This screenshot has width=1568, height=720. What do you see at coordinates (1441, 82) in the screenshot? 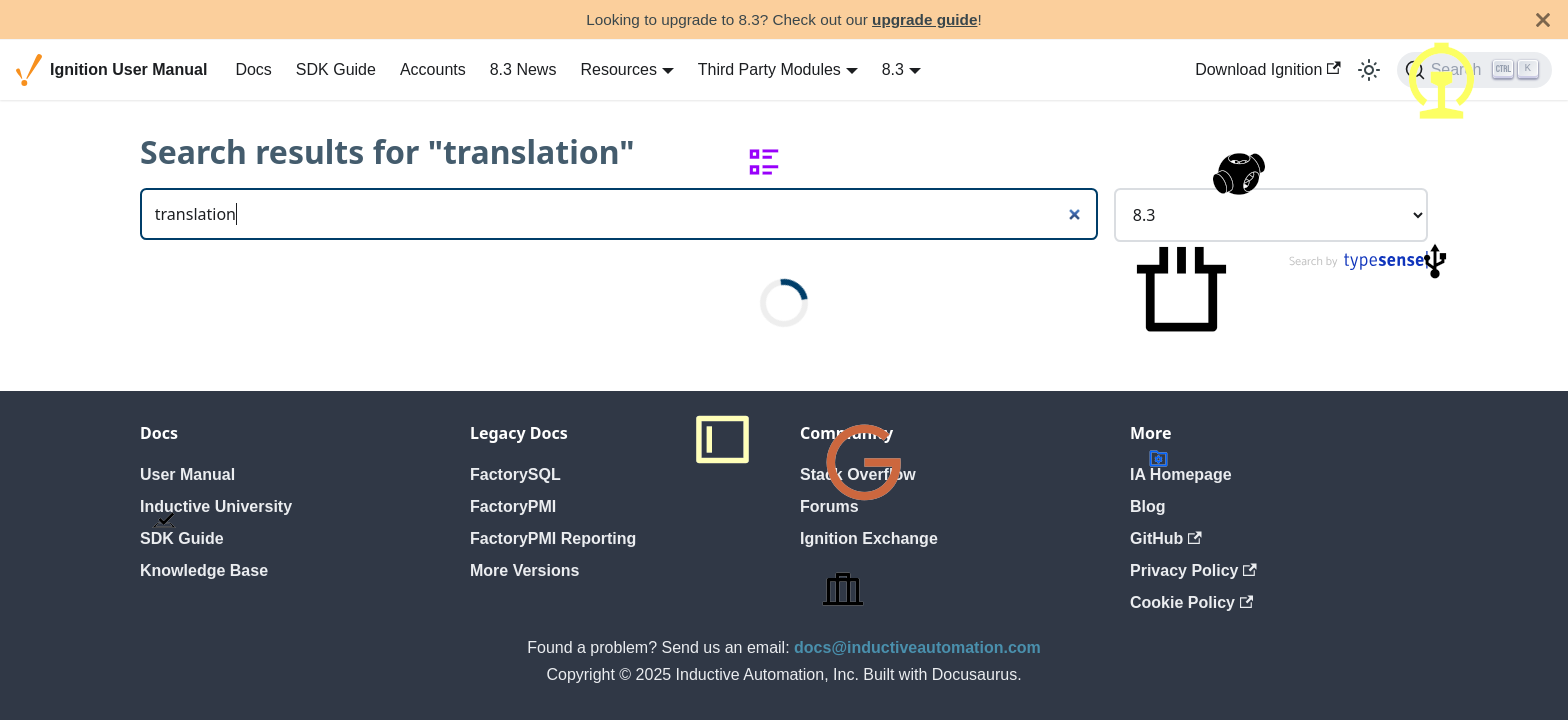
I see `china railway logo` at bounding box center [1441, 82].